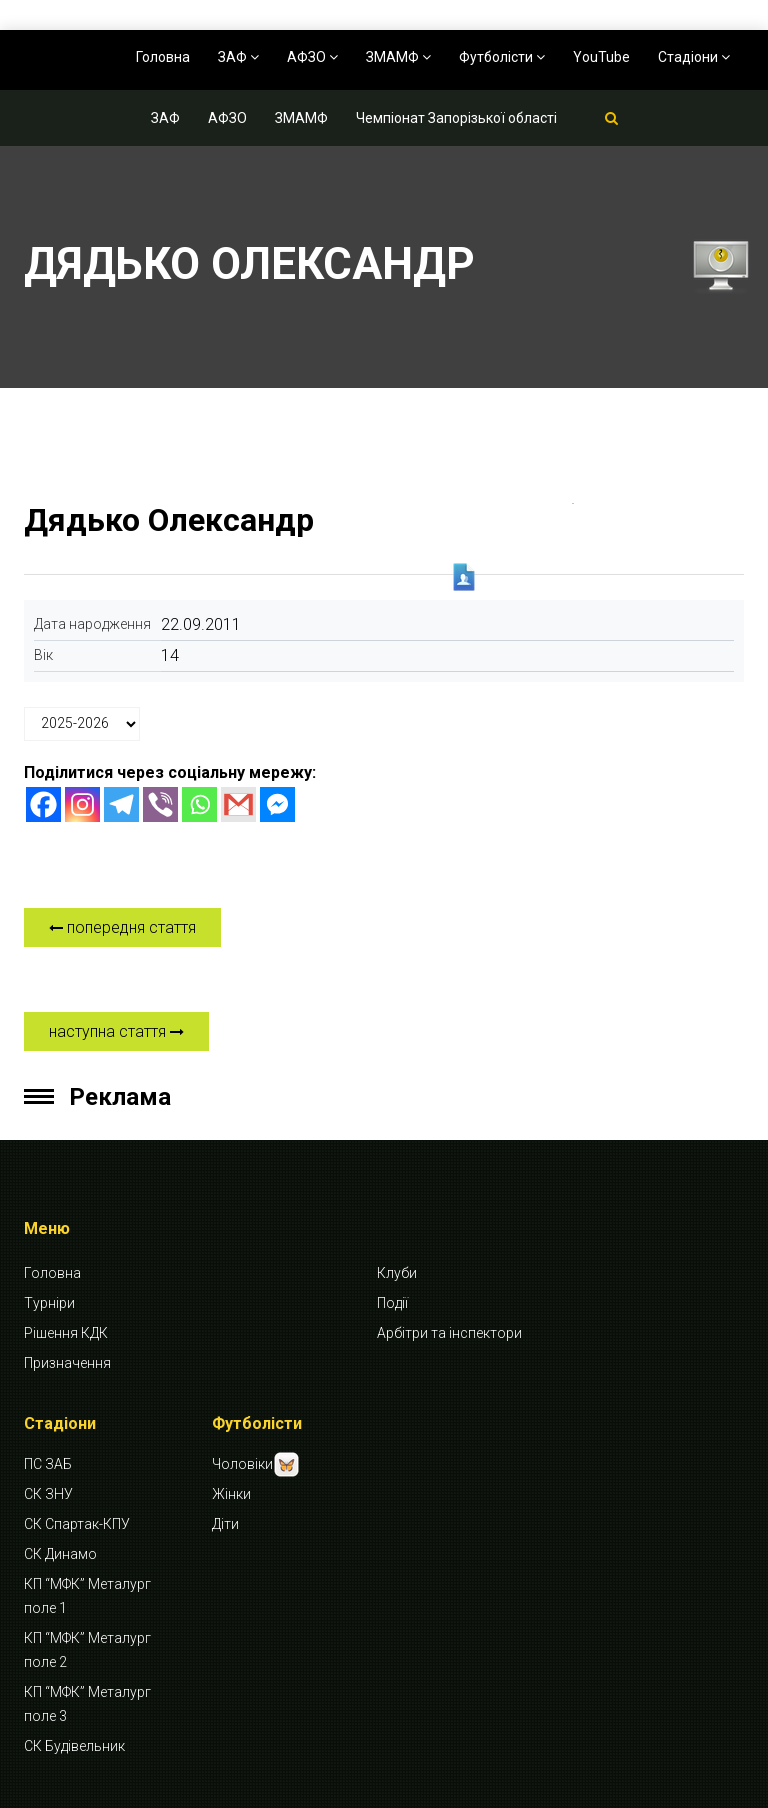 Image resolution: width=768 pixels, height=1808 pixels. Describe the element at coordinates (464, 577) in the screenshot. I see `user data or contacts file` at that location.